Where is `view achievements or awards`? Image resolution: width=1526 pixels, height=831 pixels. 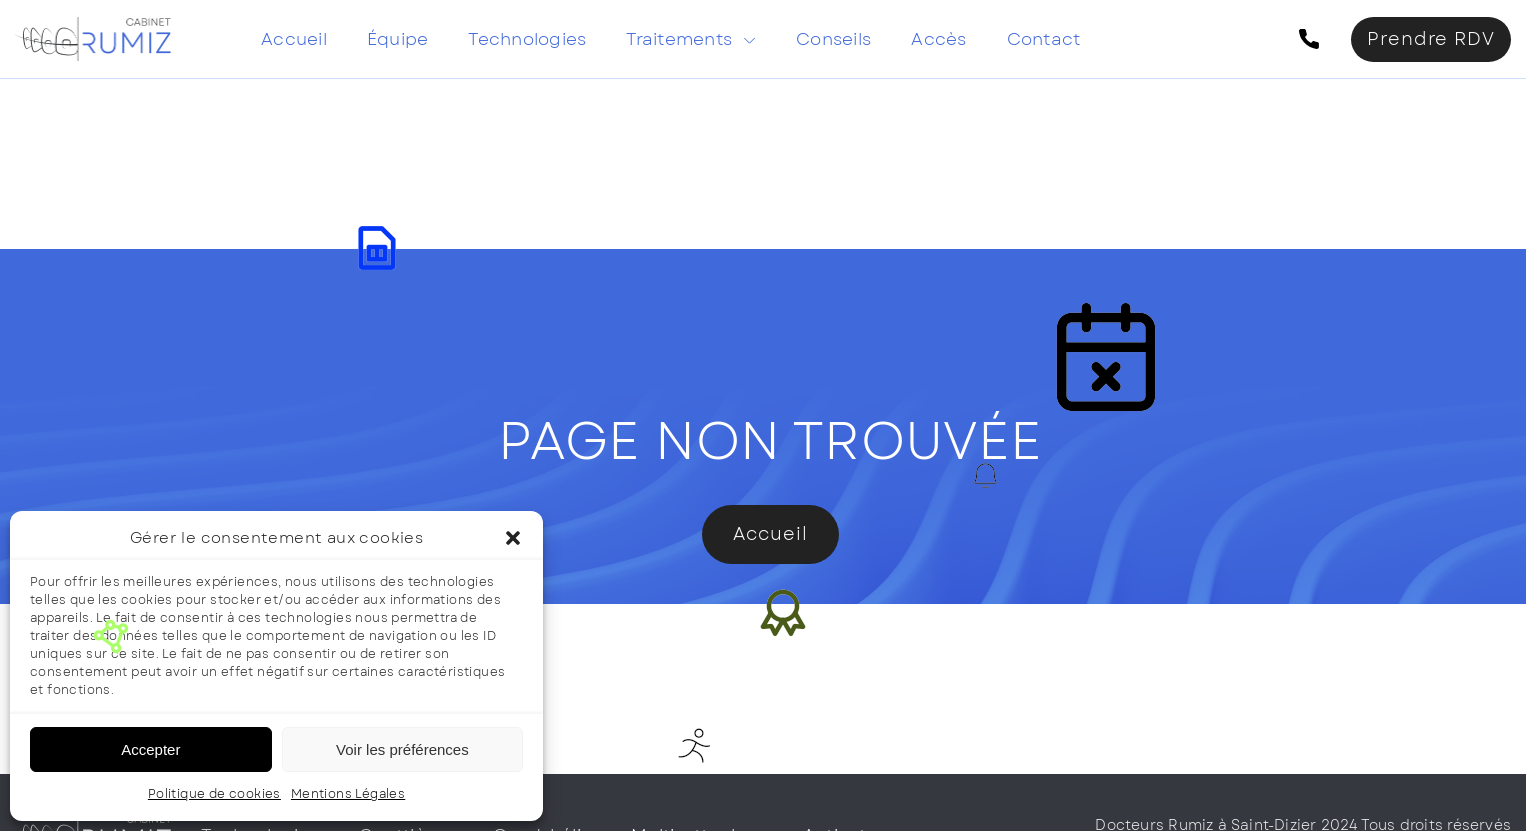
view achievements or awards is located at coordinates (783, 613).